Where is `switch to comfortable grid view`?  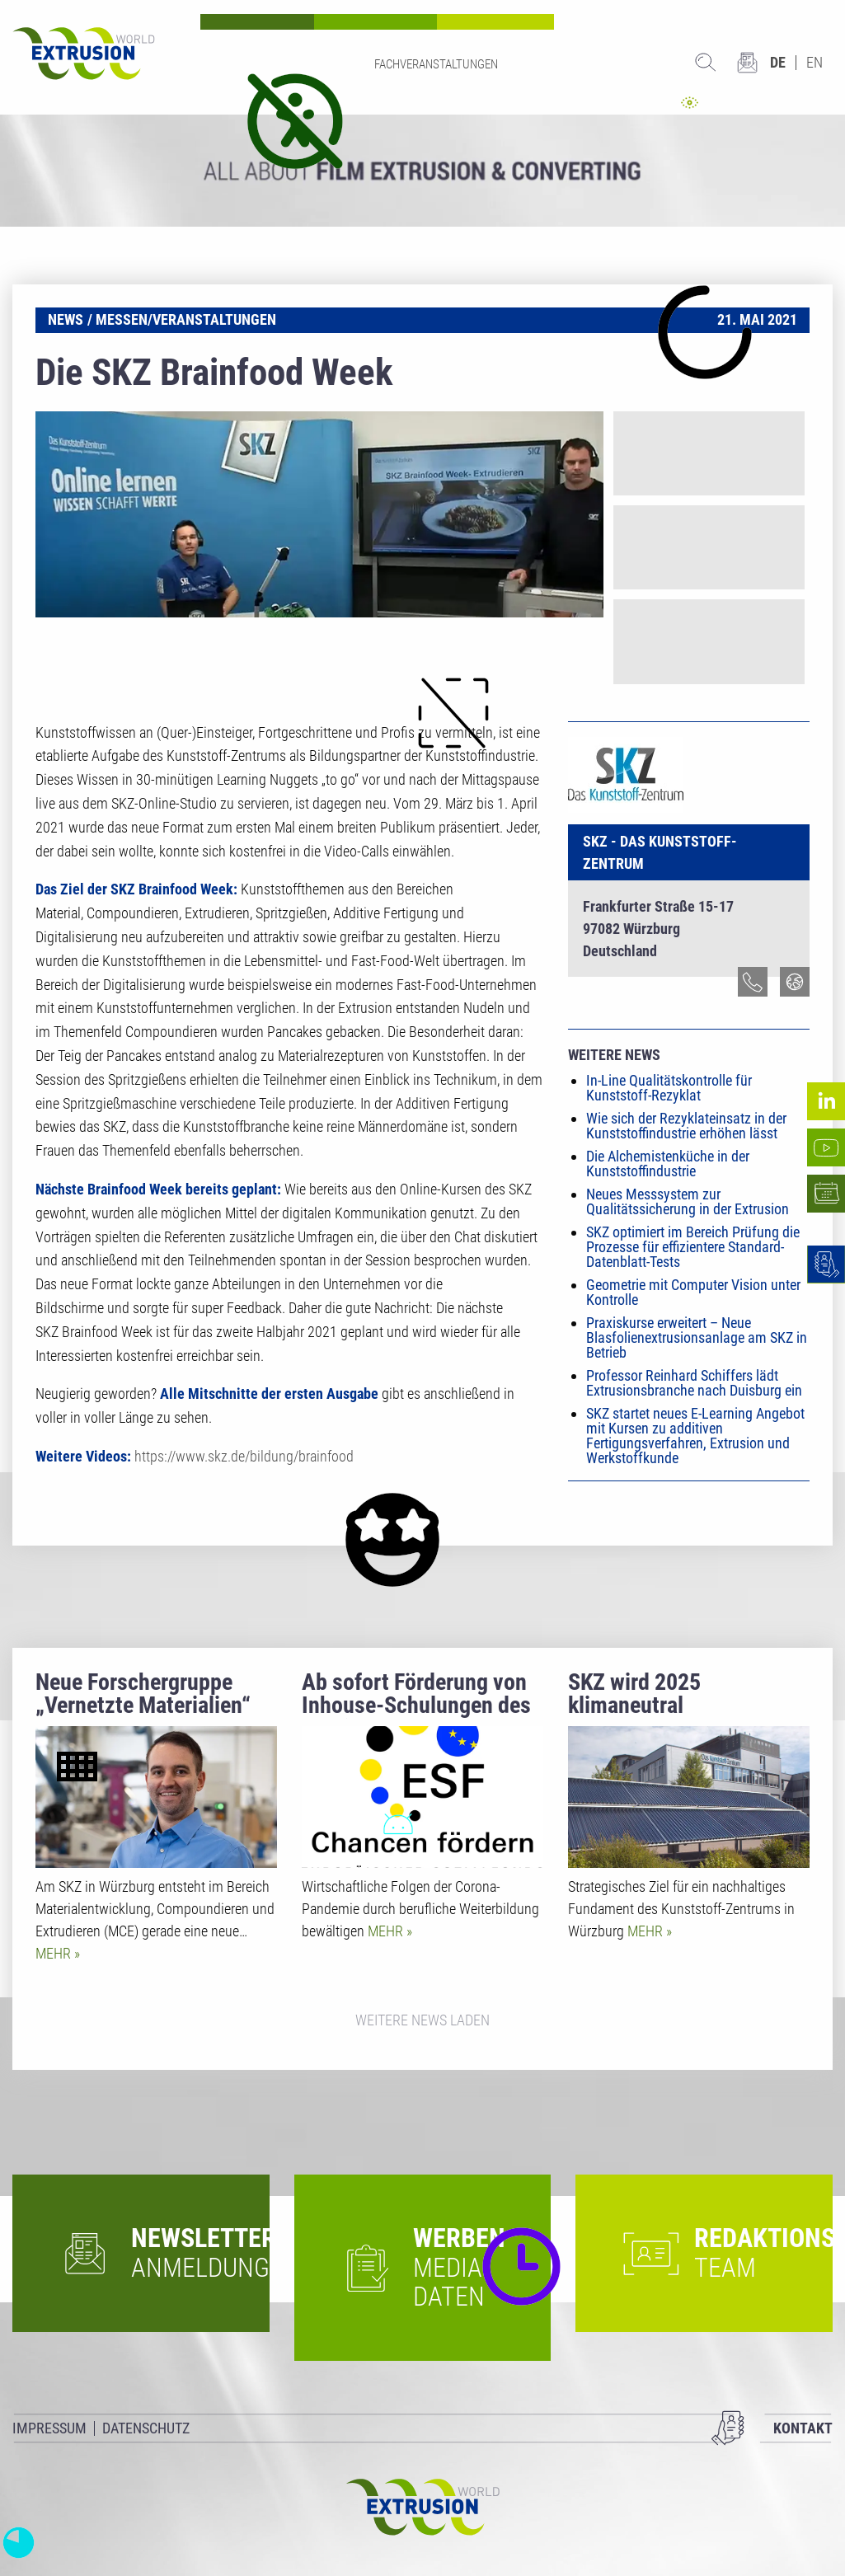
switch to comfortable grid view is located at coordinates (76, 1767).